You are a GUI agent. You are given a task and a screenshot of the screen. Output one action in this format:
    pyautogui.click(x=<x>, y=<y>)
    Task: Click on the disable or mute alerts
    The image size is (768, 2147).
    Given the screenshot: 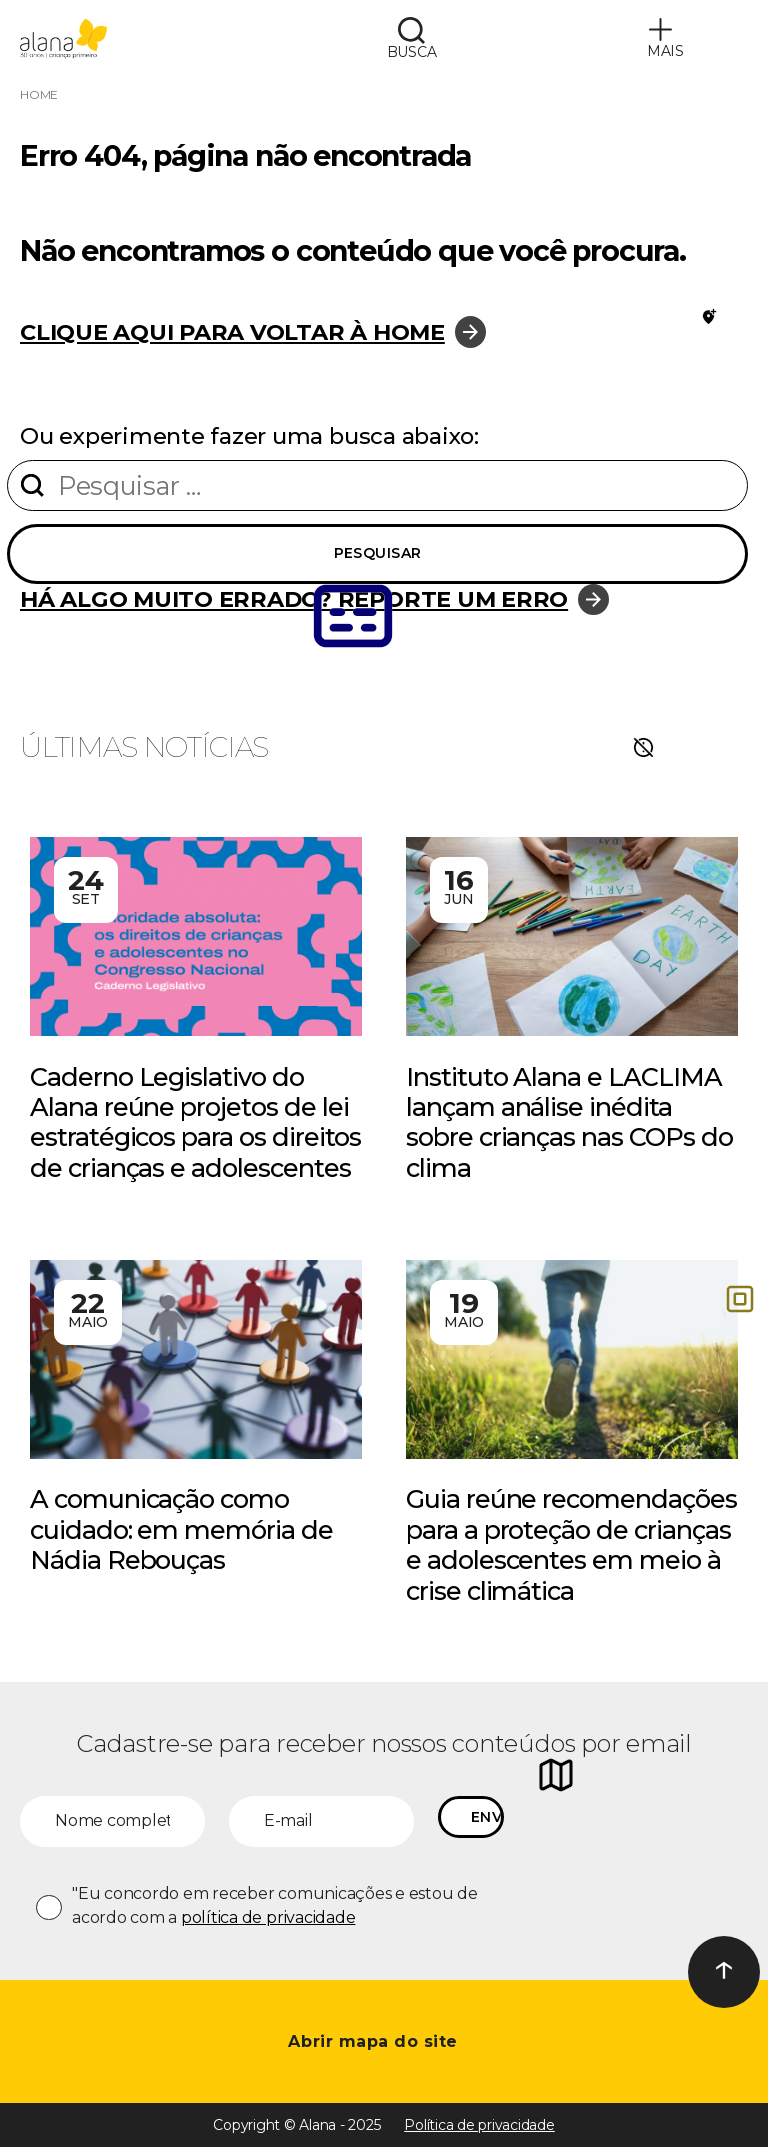 What is the action you would take?
    pyautogui.click(x=643, y=747)
    